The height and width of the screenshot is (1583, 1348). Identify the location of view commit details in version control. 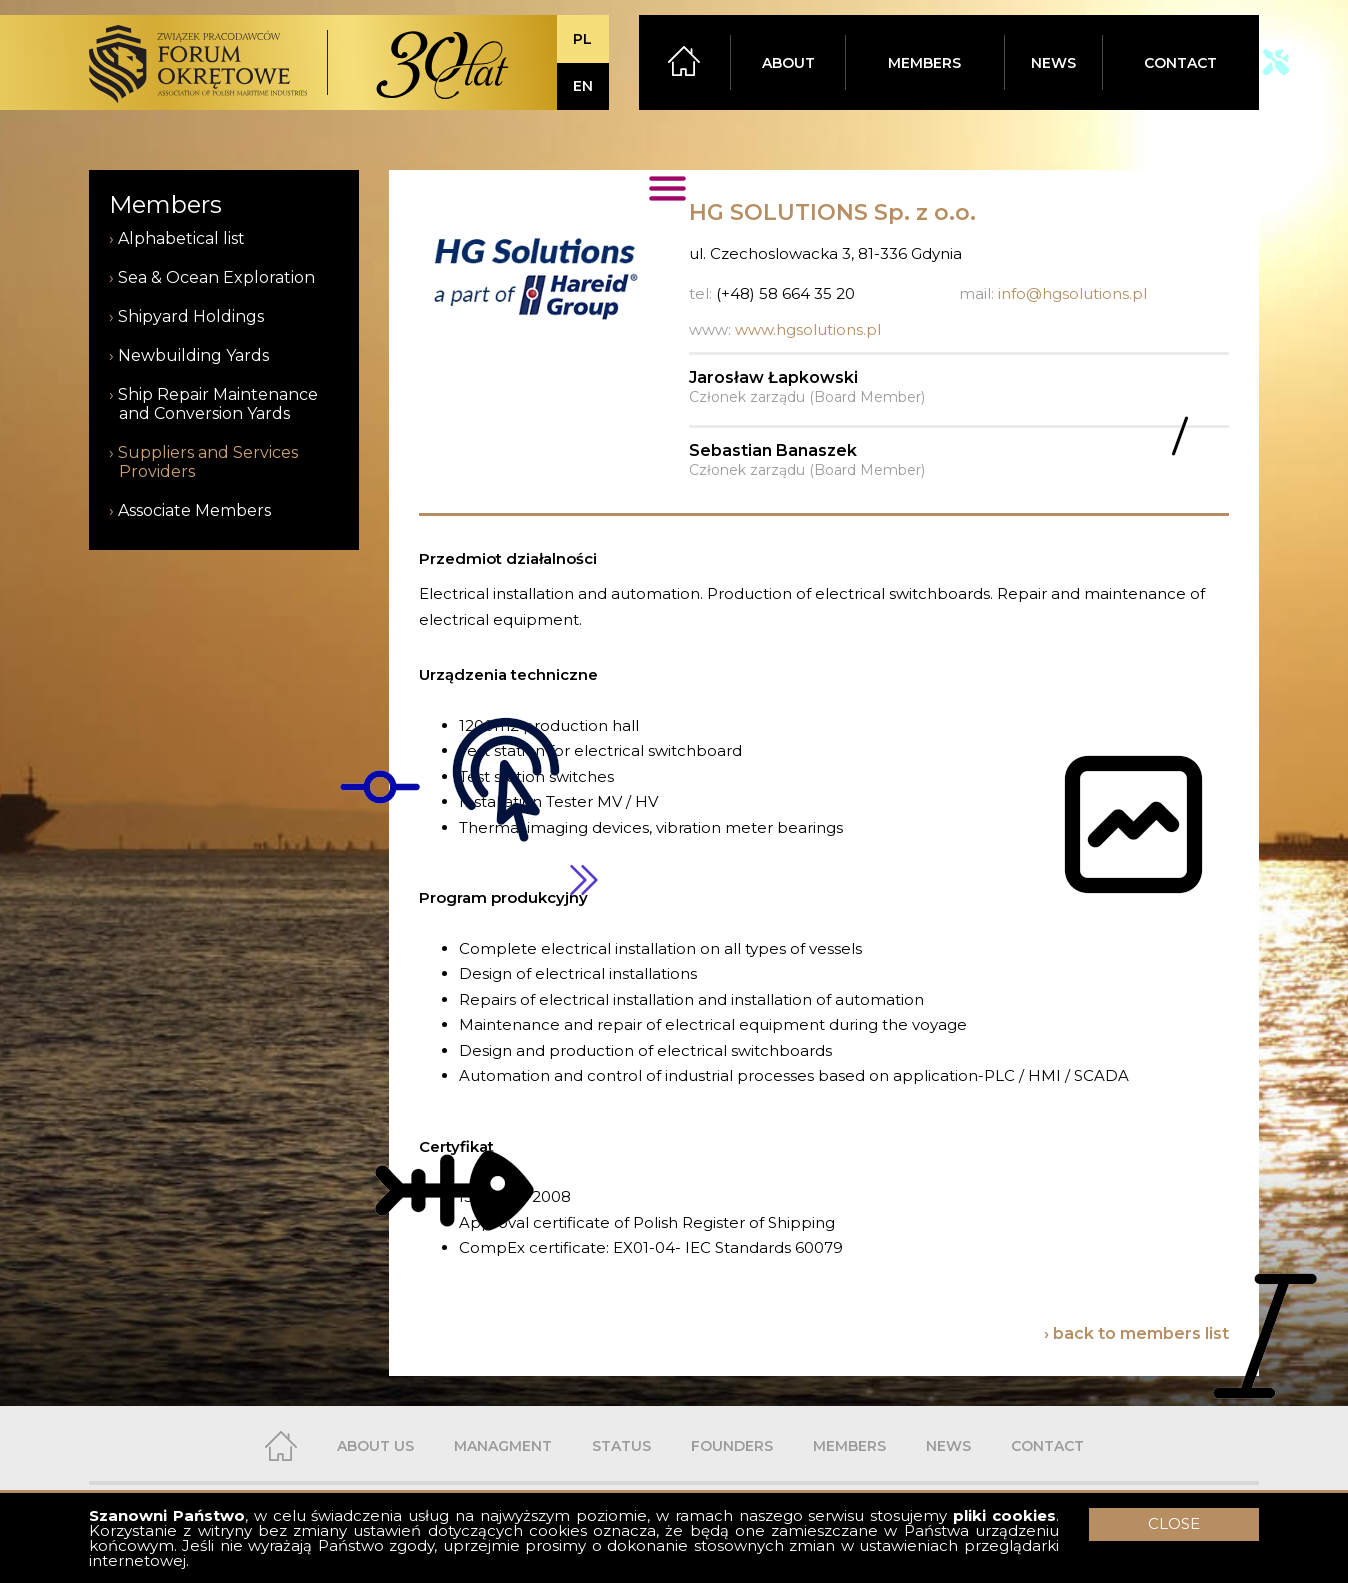
(380, 787).